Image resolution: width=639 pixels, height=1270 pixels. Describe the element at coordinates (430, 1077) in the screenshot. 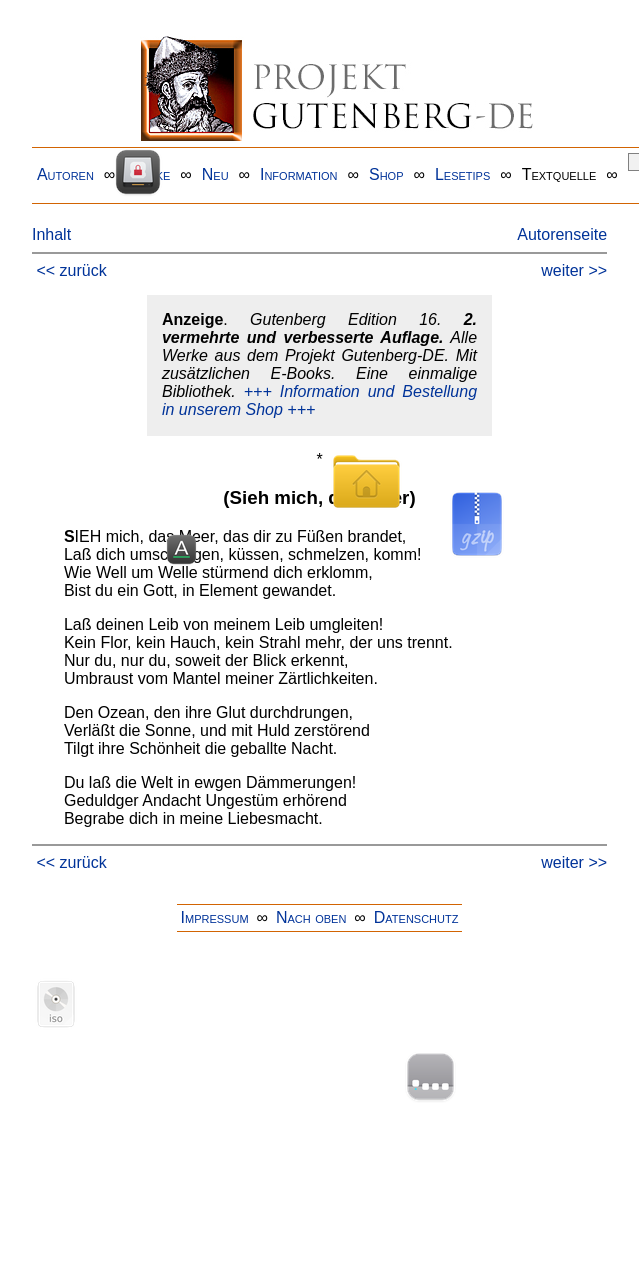

I see `manage cinnamon desktop applets` at that location.